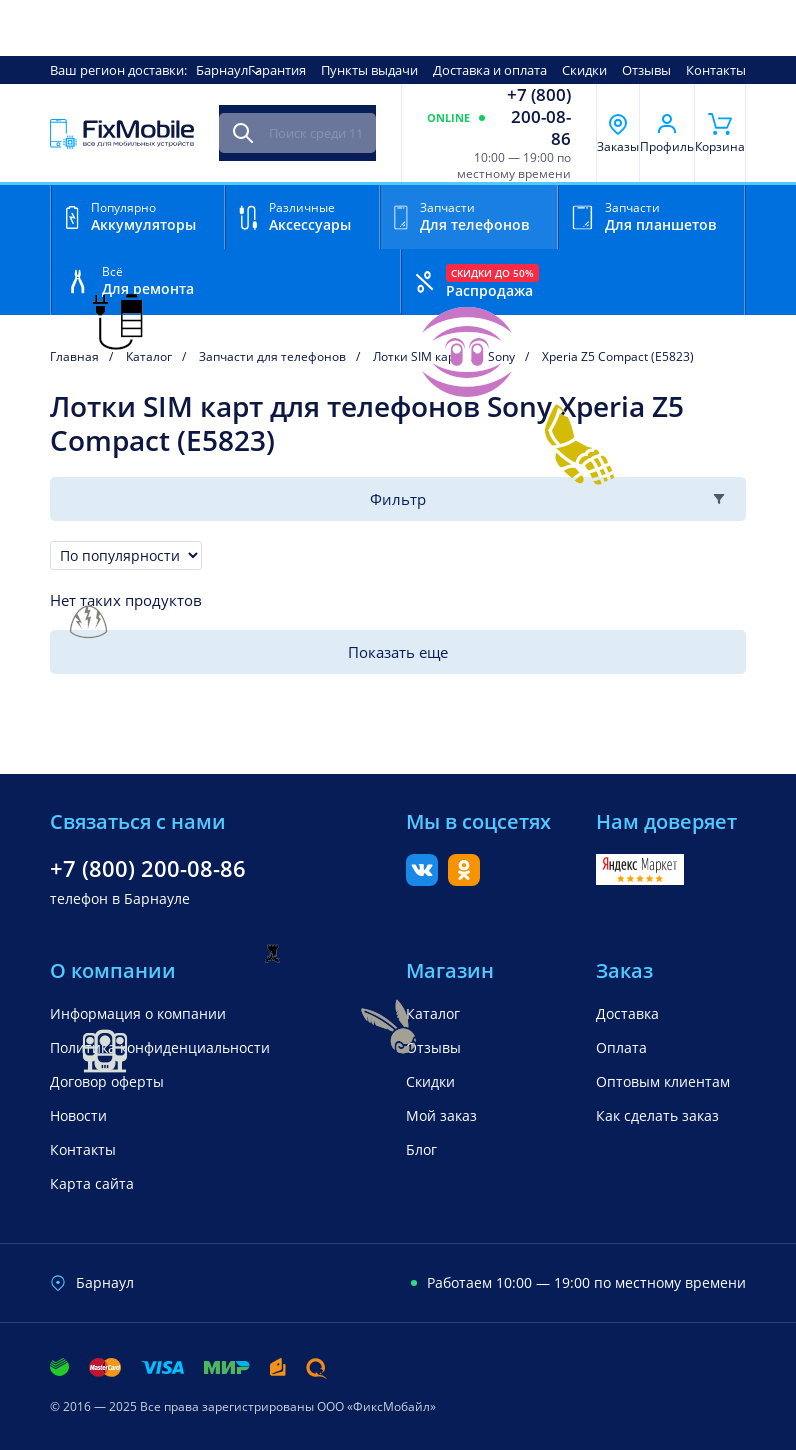 This screenshot has height=1450, width=796. I want to click on device is currently charging, so click(118, 322).